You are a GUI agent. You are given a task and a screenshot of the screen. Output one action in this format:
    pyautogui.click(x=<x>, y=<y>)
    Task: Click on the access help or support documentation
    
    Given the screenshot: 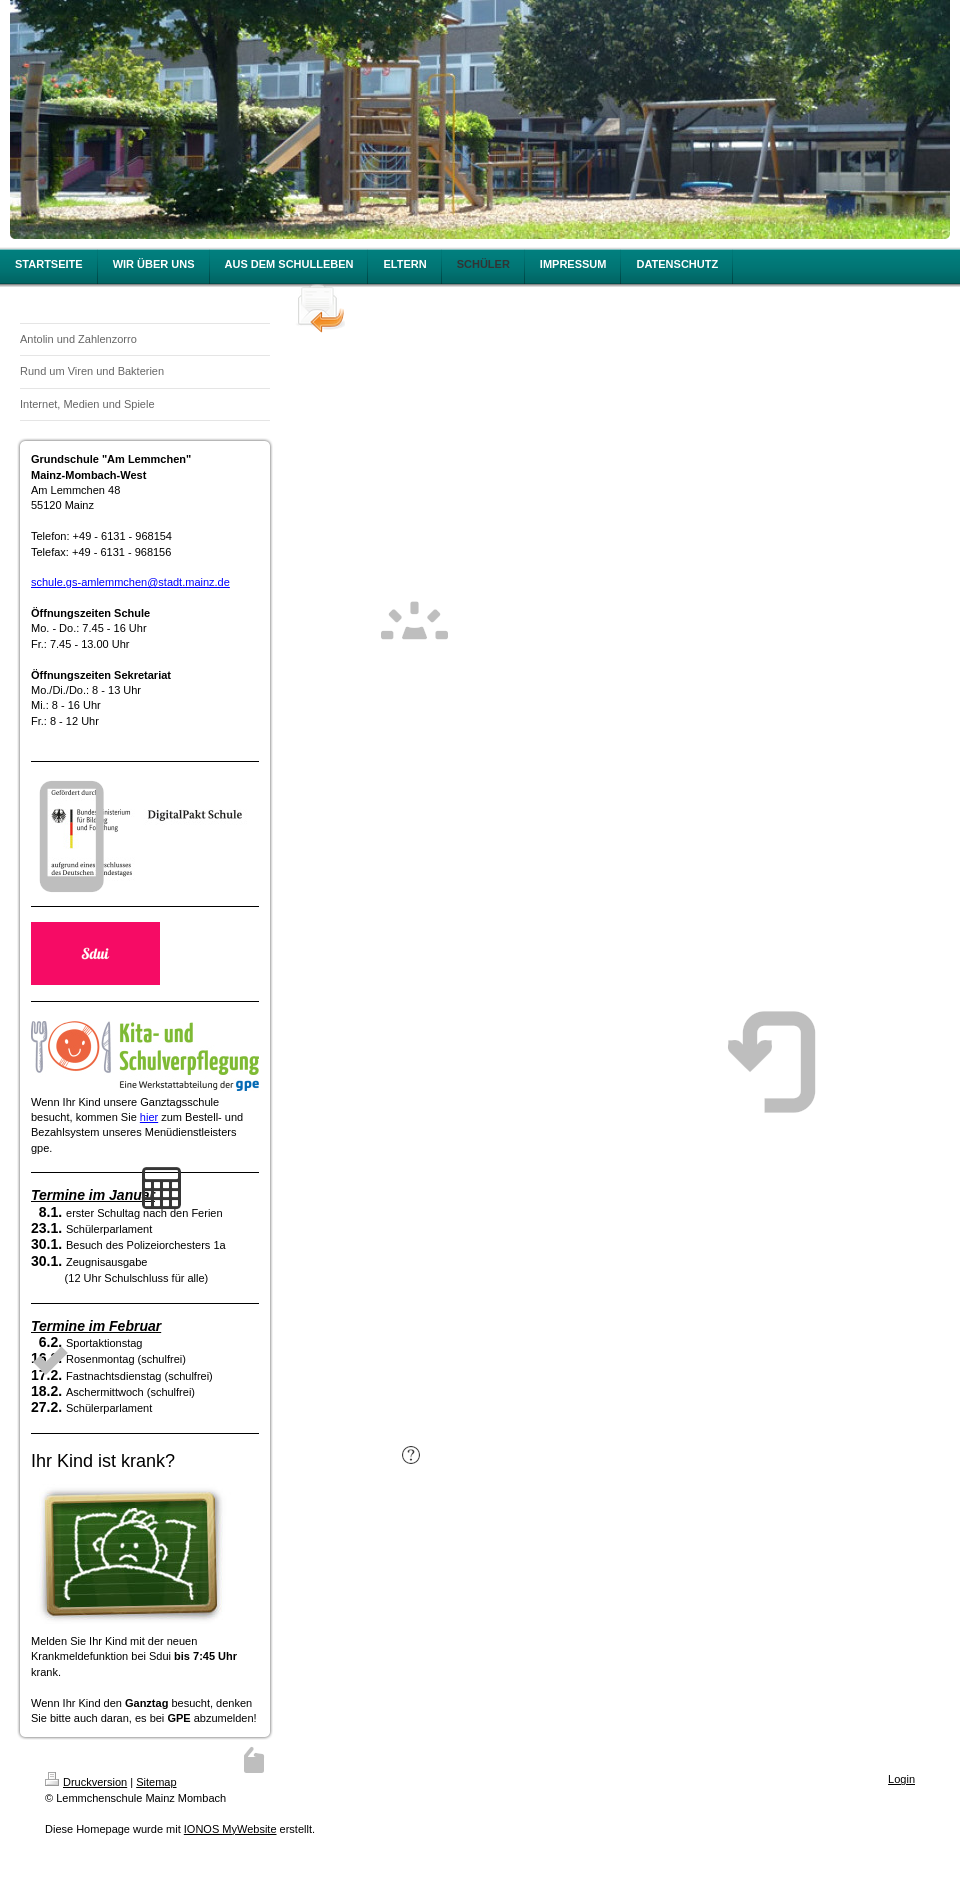 What is the action you would take?
    pyautogui.click(x=411, y=1455)
    